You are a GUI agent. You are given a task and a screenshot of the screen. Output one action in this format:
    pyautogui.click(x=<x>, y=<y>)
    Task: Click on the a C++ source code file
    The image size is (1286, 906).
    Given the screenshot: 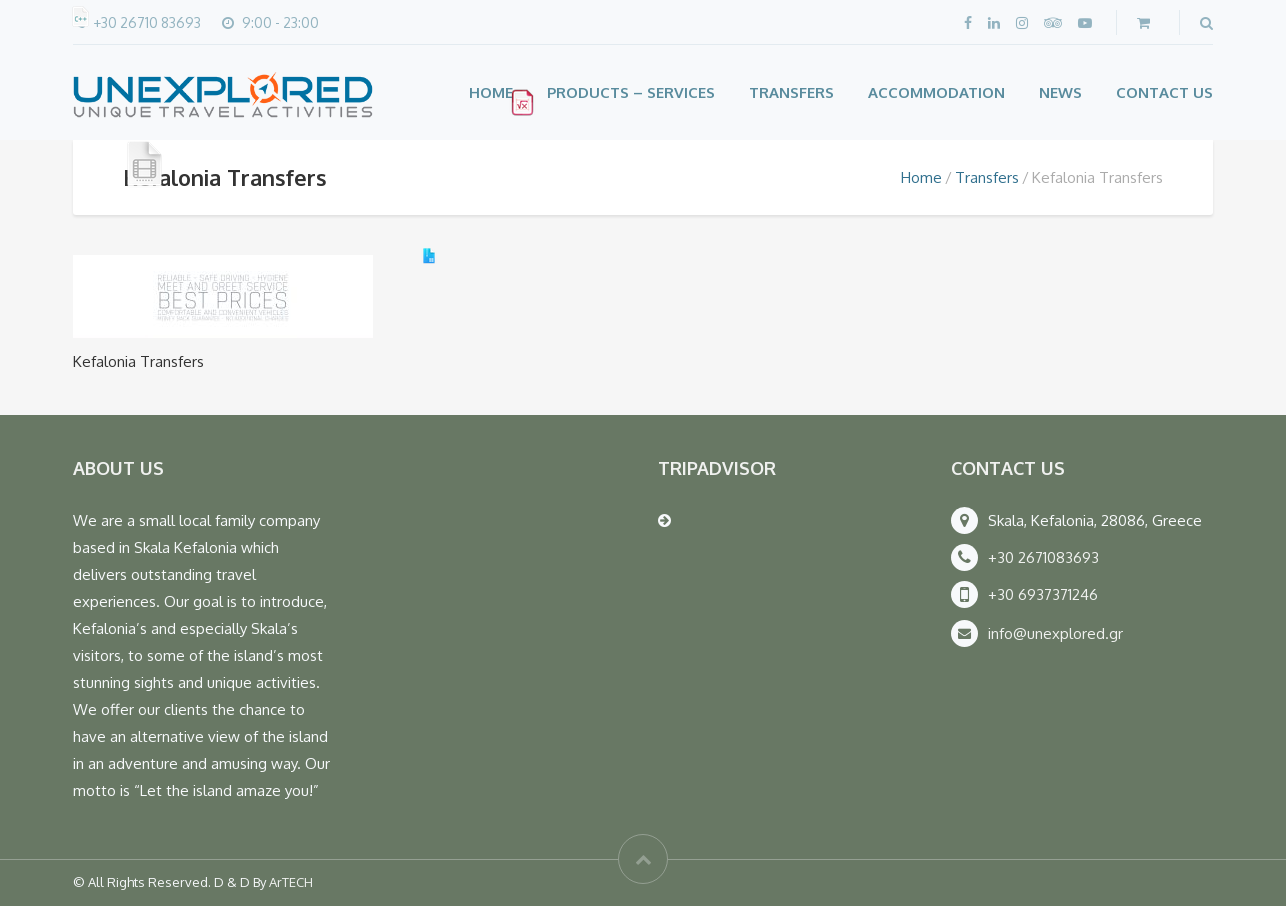 What is the action you would take?
    pyautogui.click(x=80, y=16)
    